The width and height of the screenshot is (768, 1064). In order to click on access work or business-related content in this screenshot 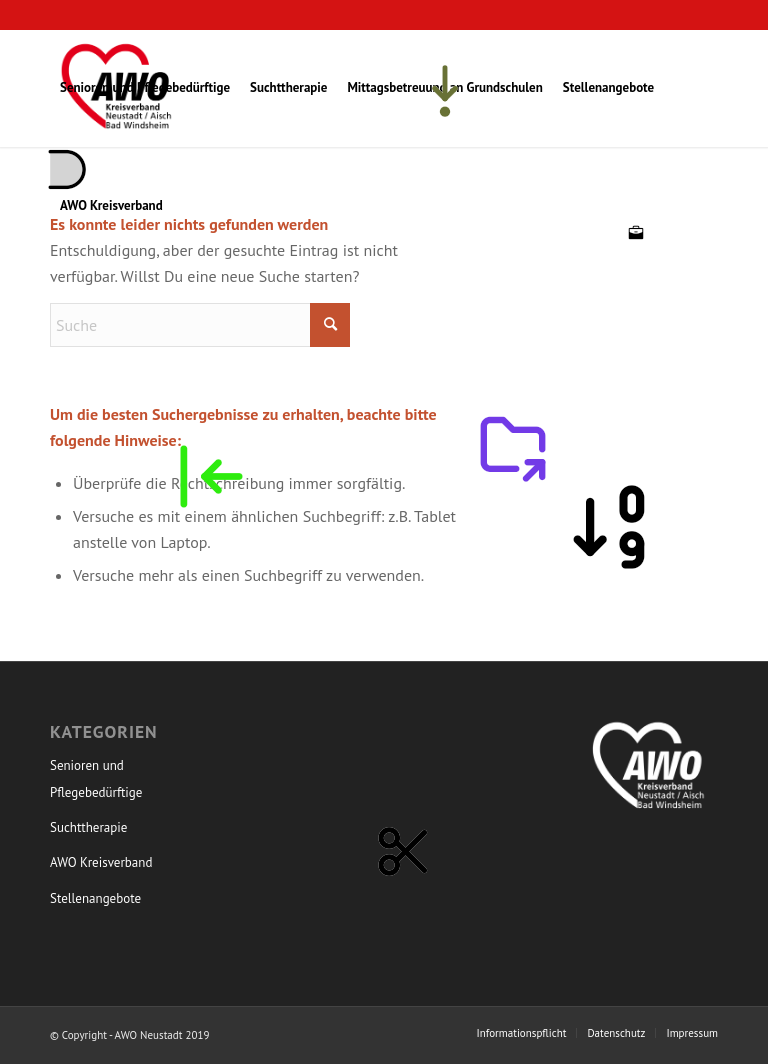, I will do `click(636, 233)`.